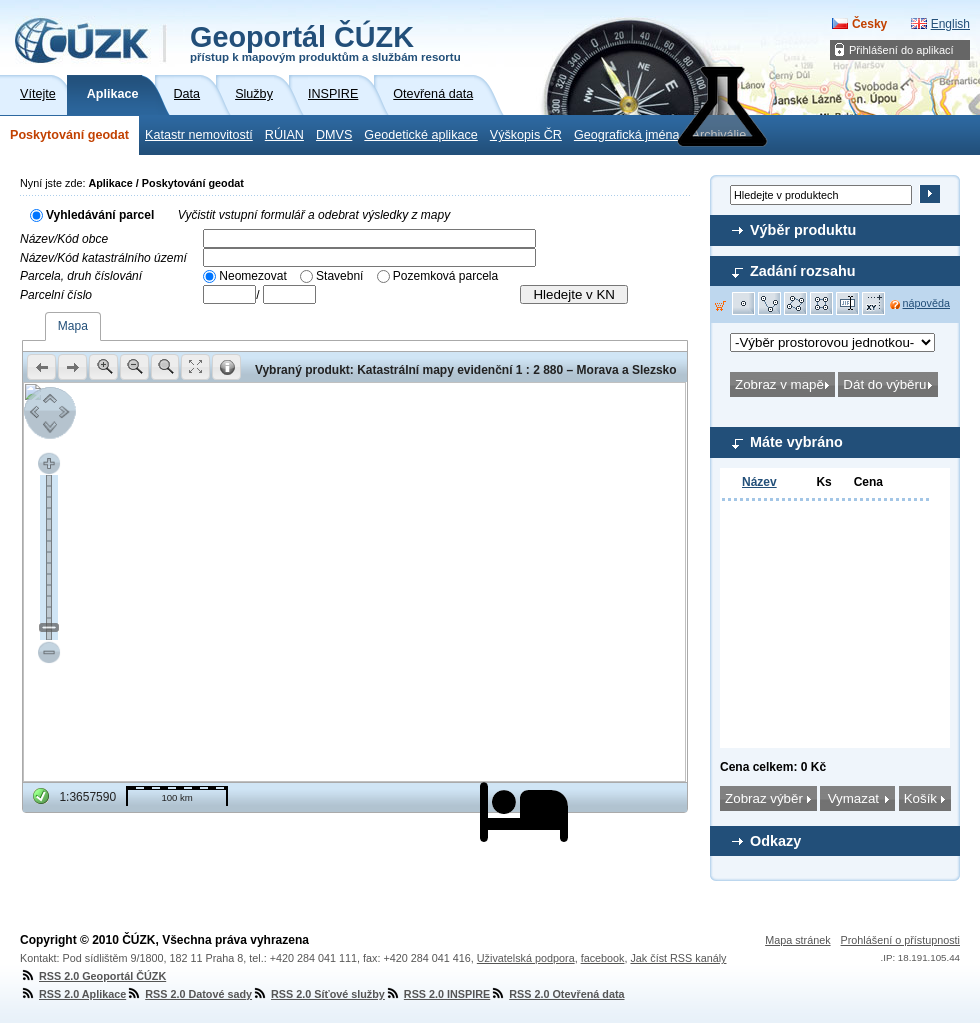 The width and height of the screenshot is (980, 1023). Describe the element at coordinates (524, 810) in the screenshot. I see `find nearby hotels or accommodations` at that location.